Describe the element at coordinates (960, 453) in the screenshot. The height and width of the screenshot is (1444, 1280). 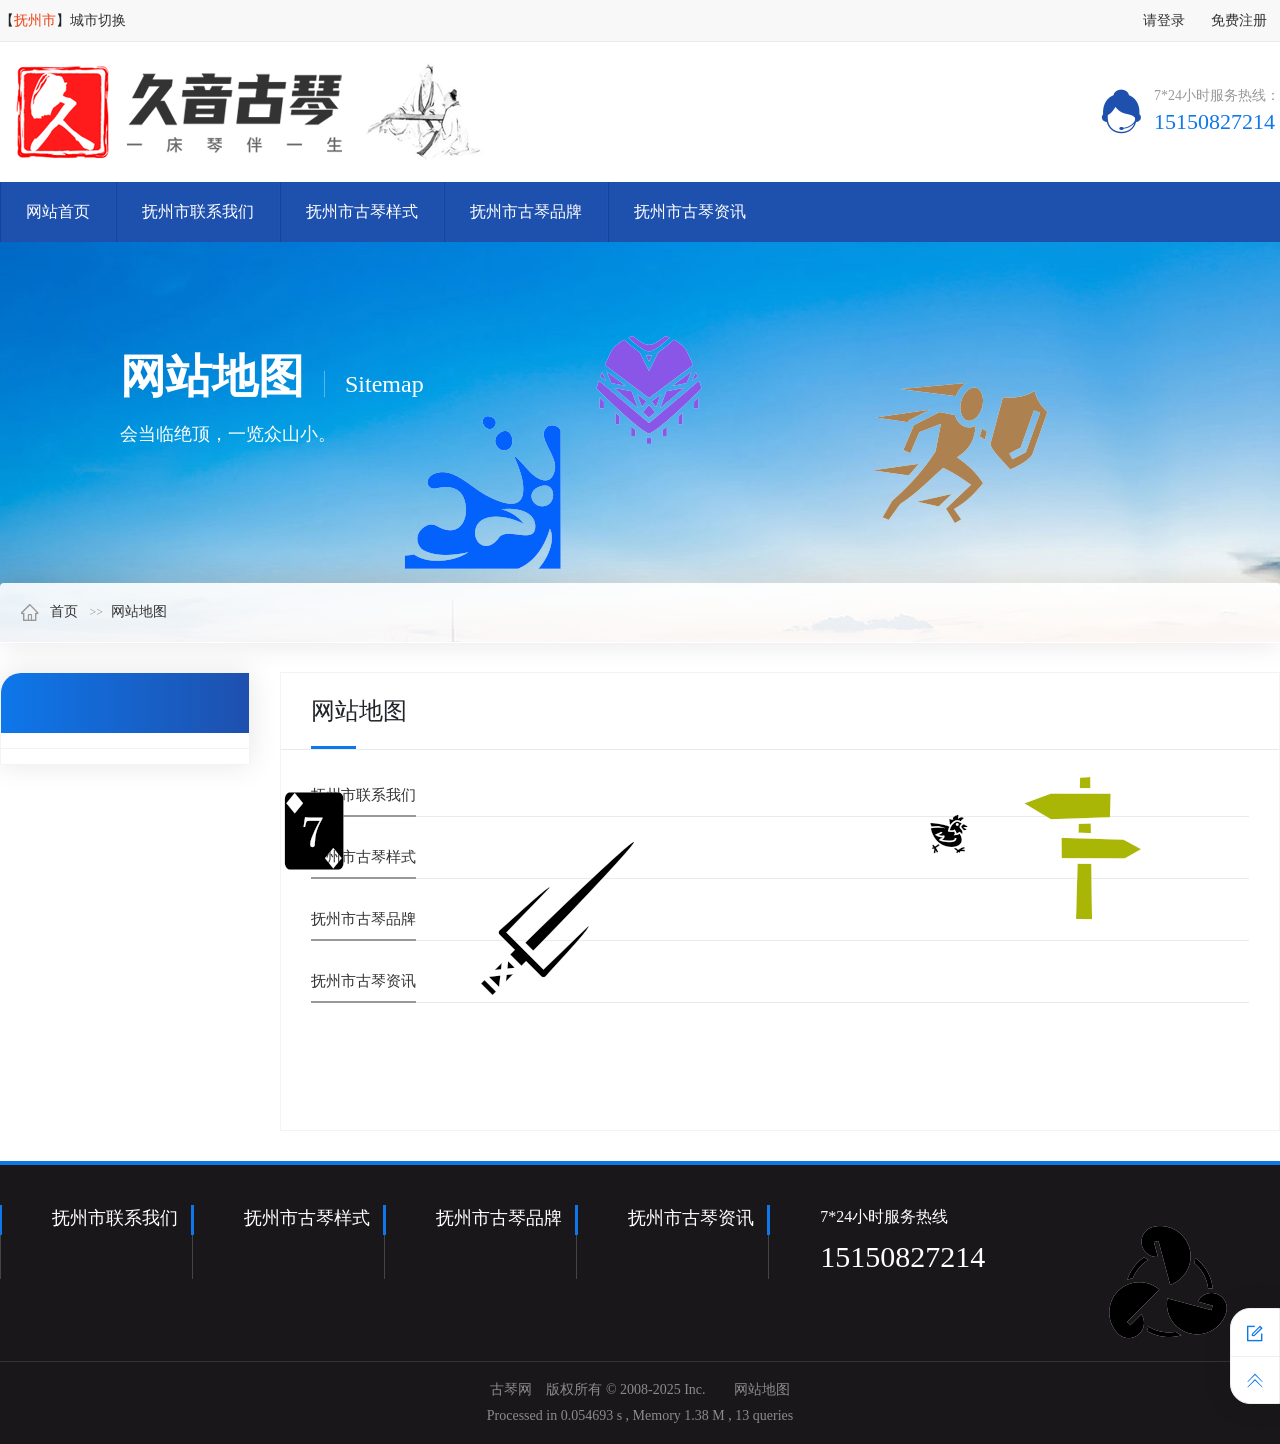
I see `activate shield bash ability` at that location.